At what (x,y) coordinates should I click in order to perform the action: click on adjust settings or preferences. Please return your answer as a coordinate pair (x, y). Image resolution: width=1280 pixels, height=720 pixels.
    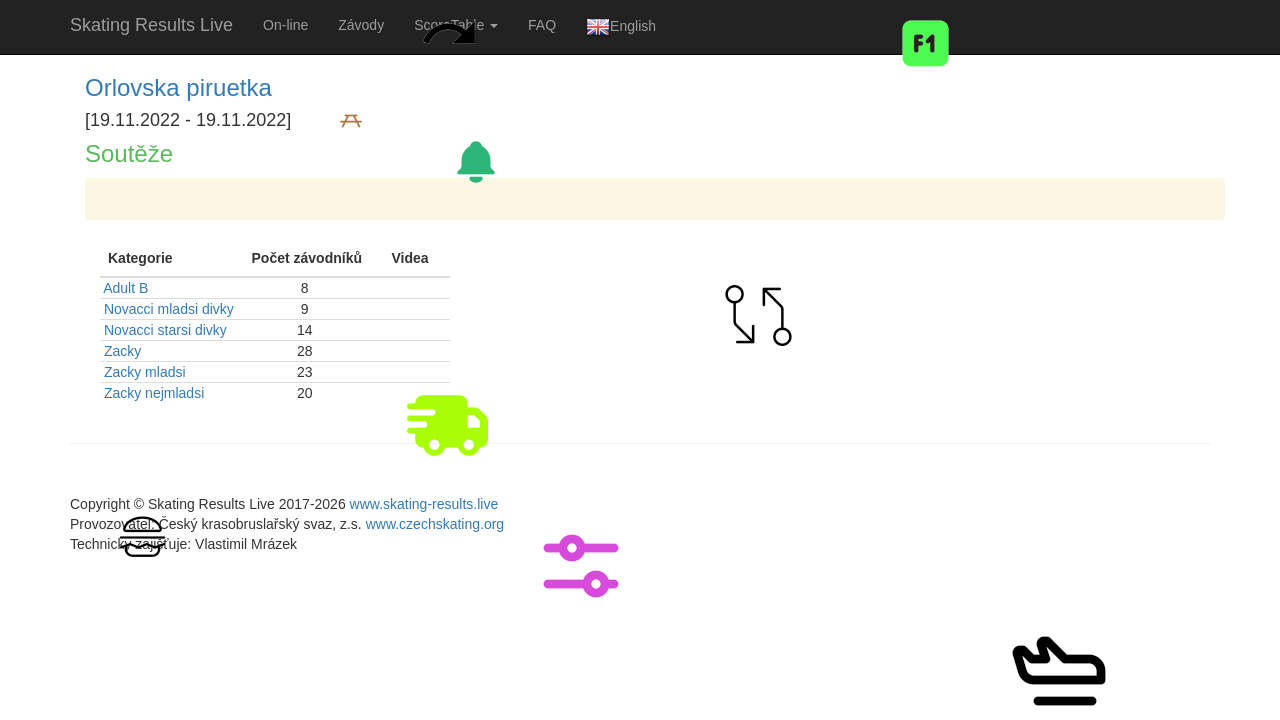
    Looking at the image, I should click on (581, 566).